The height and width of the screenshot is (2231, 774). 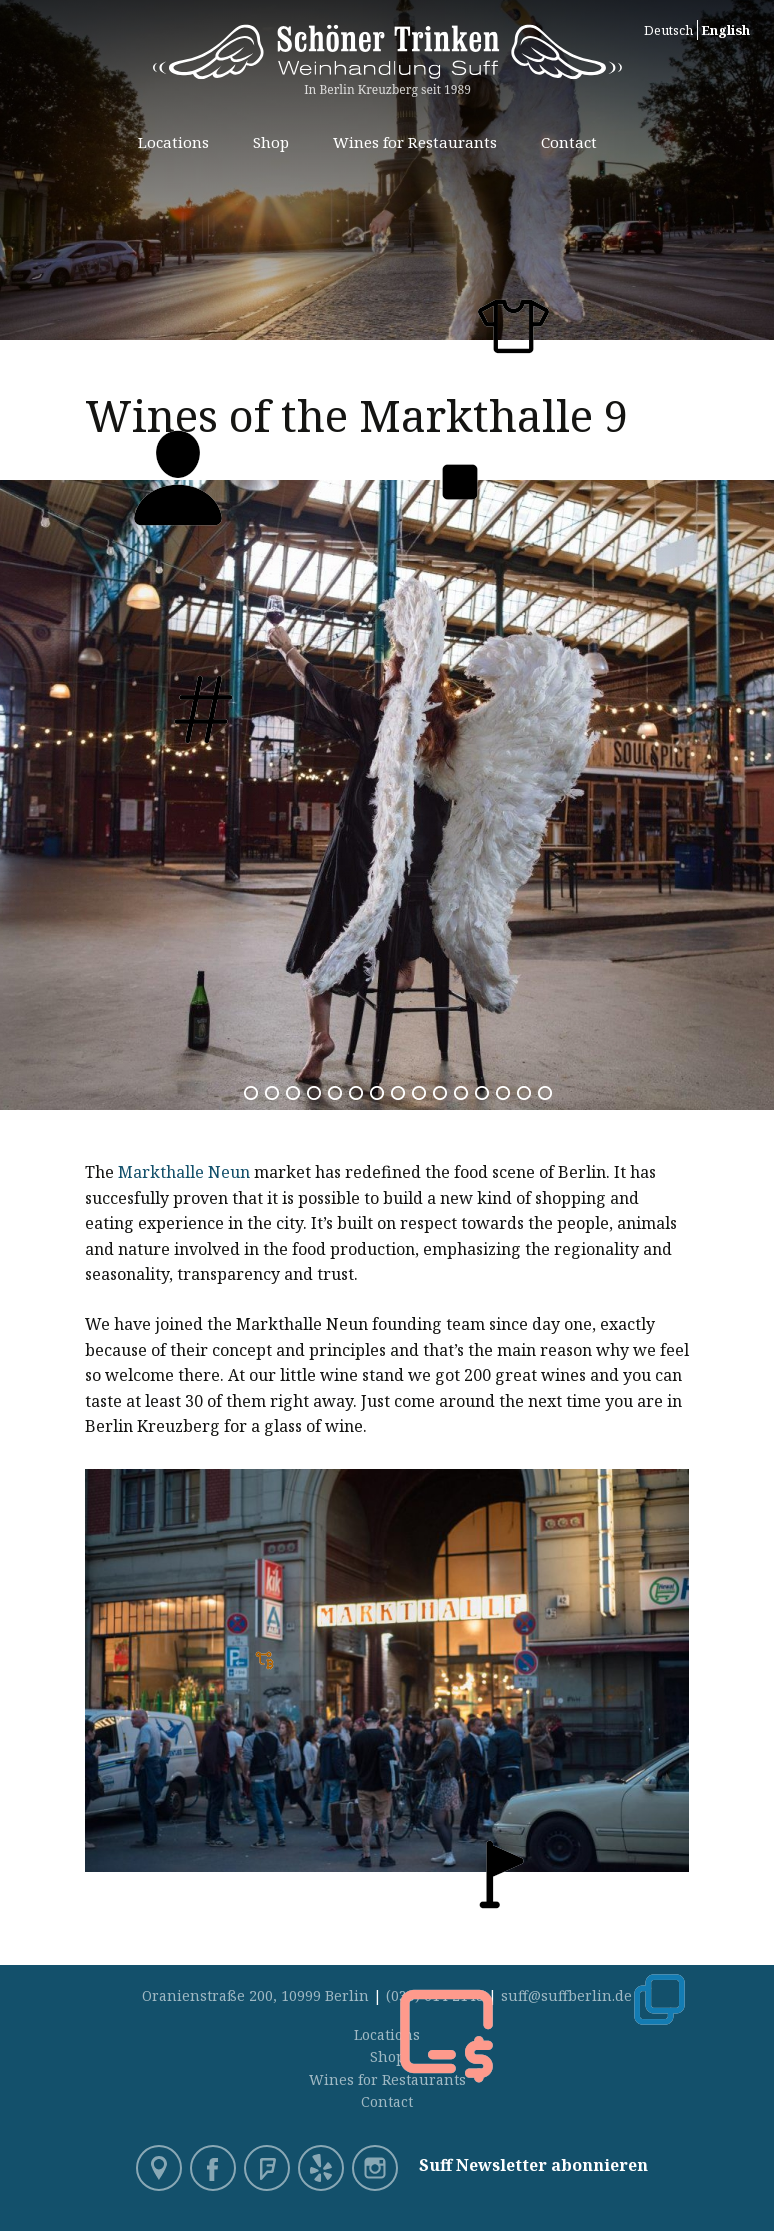 I want to click on subtract or remove a layer from the stack, so click(x=659, y=1999).